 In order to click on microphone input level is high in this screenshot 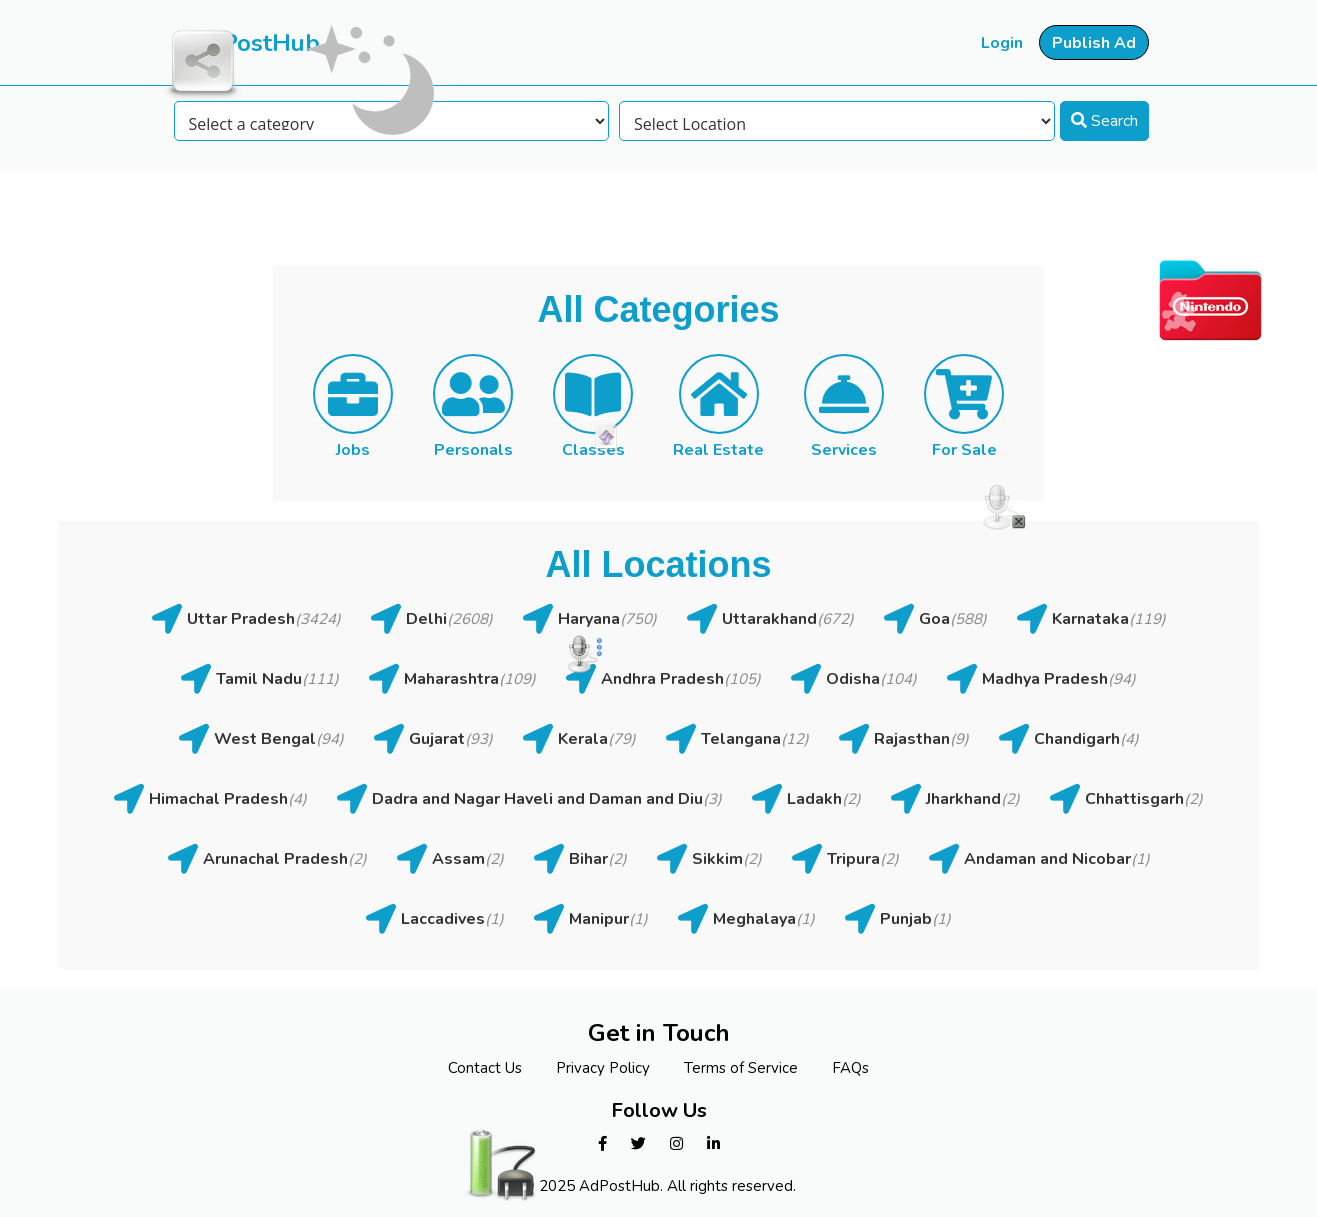, I will do `click(585, 654)`.